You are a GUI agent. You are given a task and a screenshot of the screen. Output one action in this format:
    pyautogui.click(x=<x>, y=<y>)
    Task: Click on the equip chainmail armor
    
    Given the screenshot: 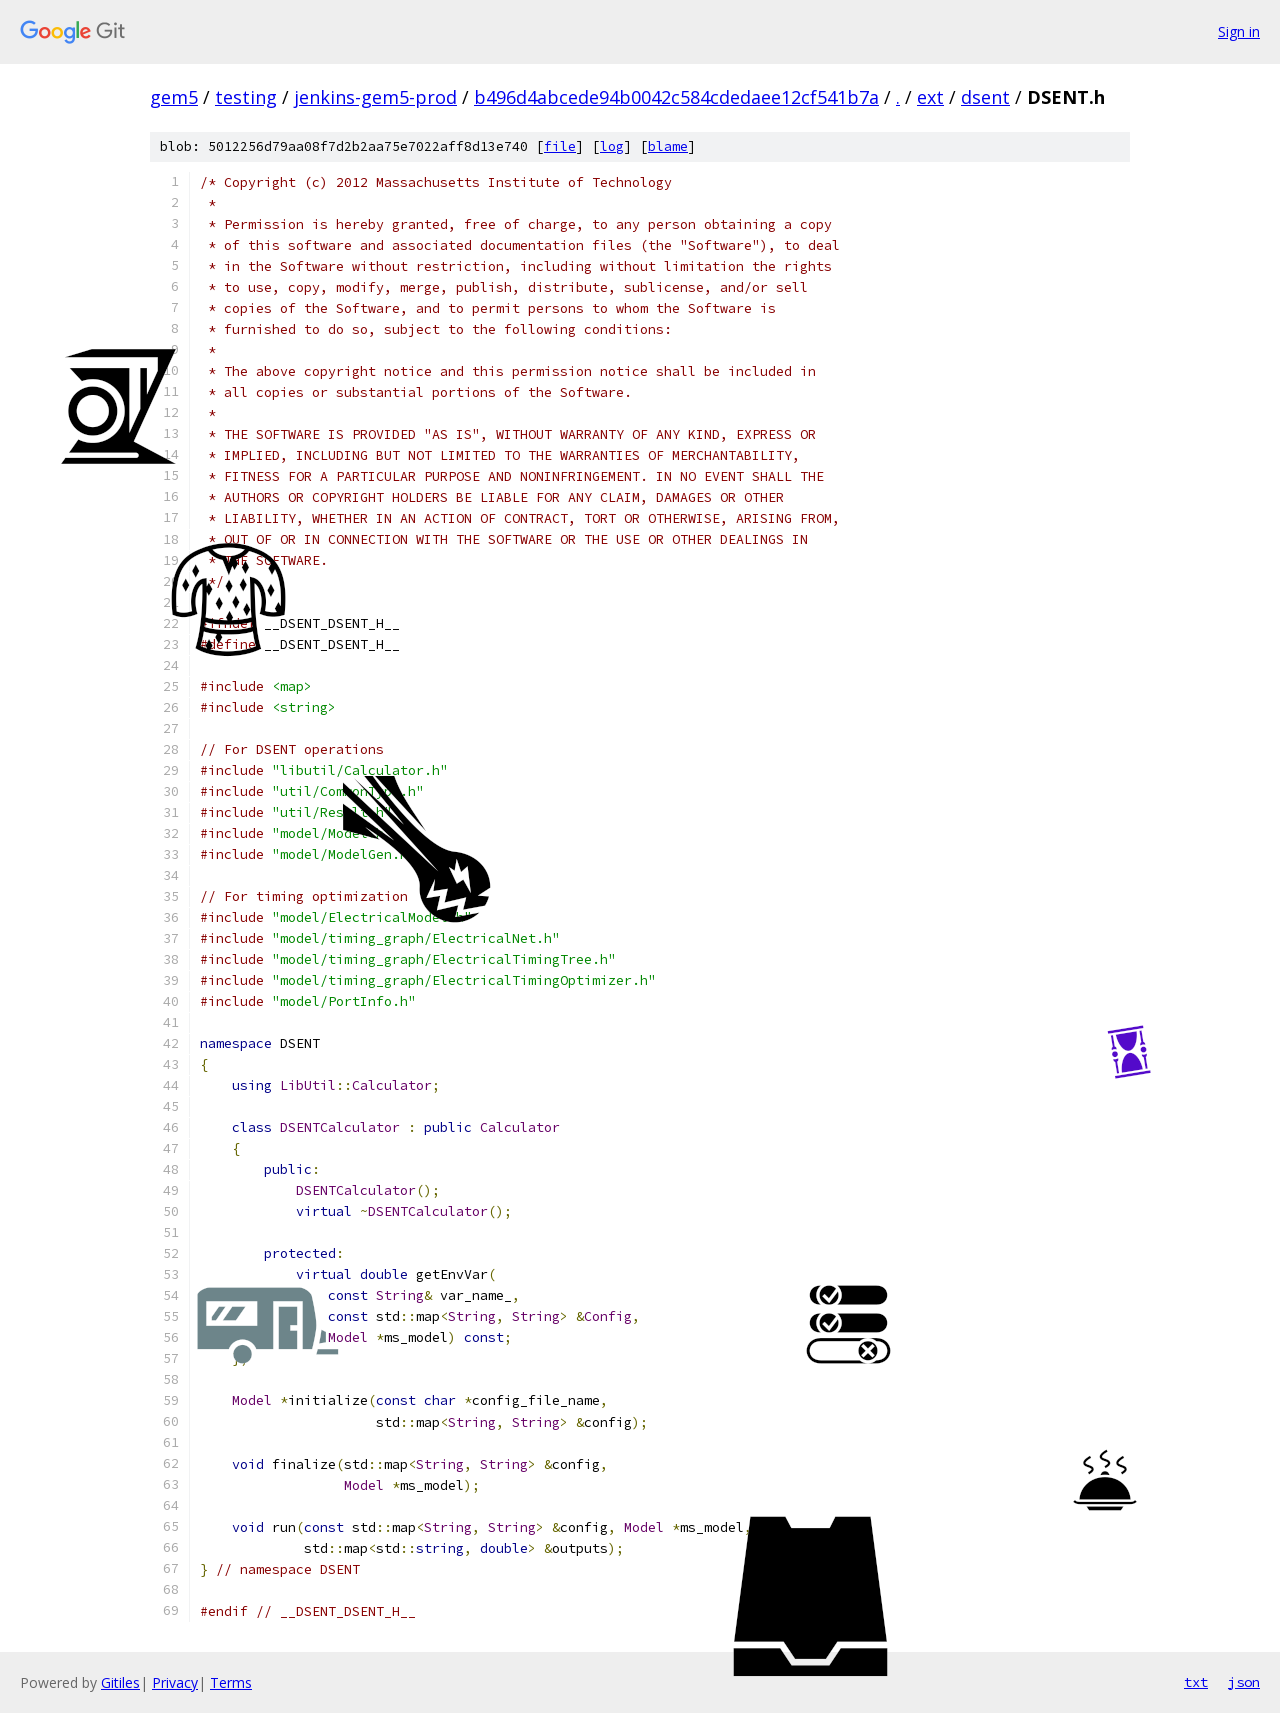 What is the action you would take?
    pyautogui.click(x=228, y=599)
    